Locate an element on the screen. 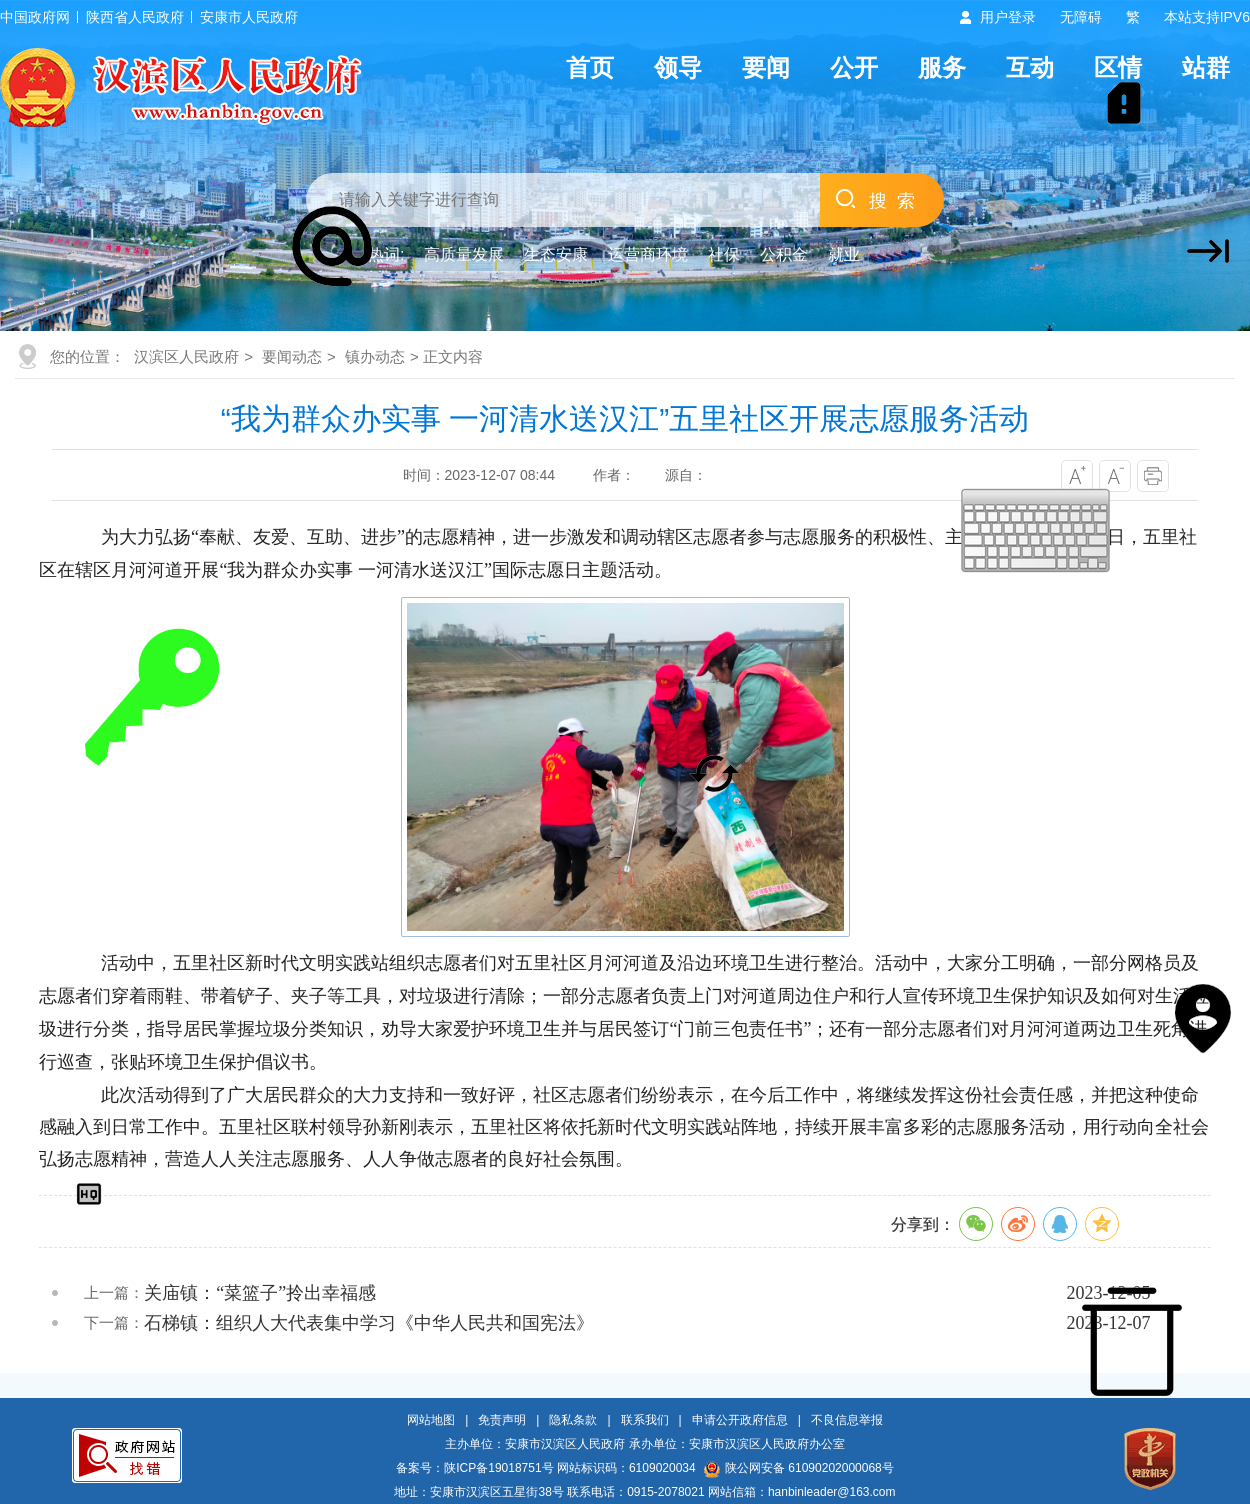 The height and width of the screenshot is (1504, 1250). view a contact's location on the map is located at coordinates (1203, 1019).